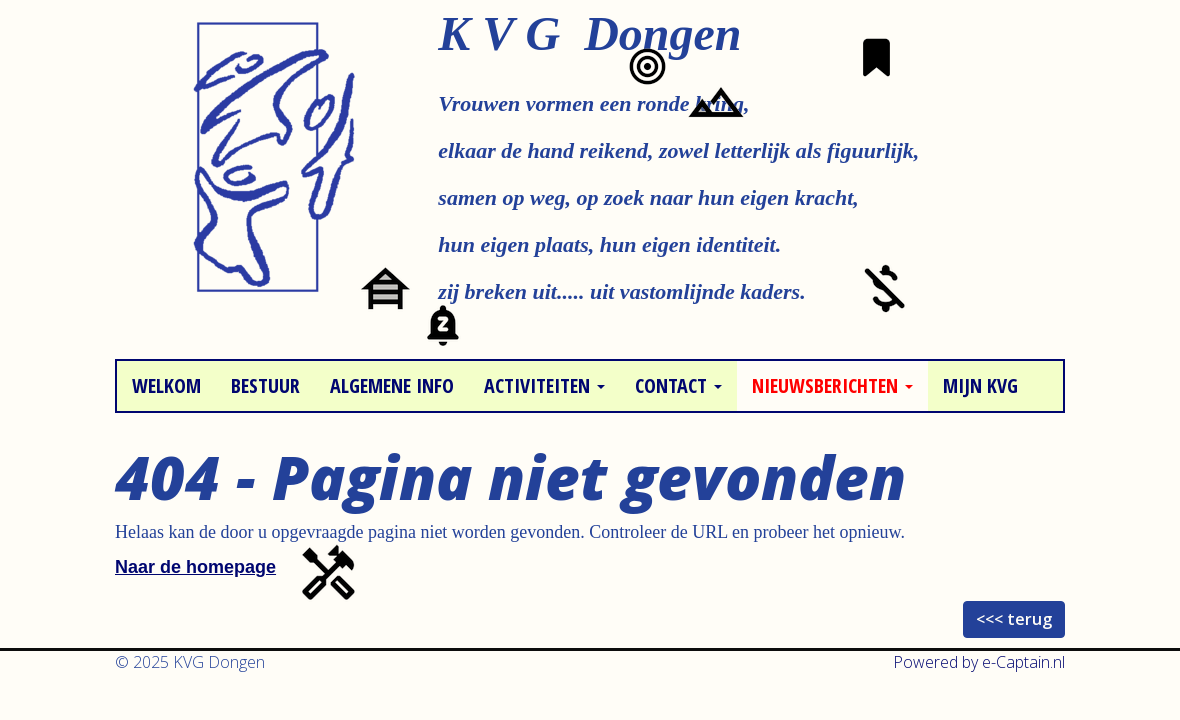  I want to click on view home exterior or siding options, so click(385, 289).